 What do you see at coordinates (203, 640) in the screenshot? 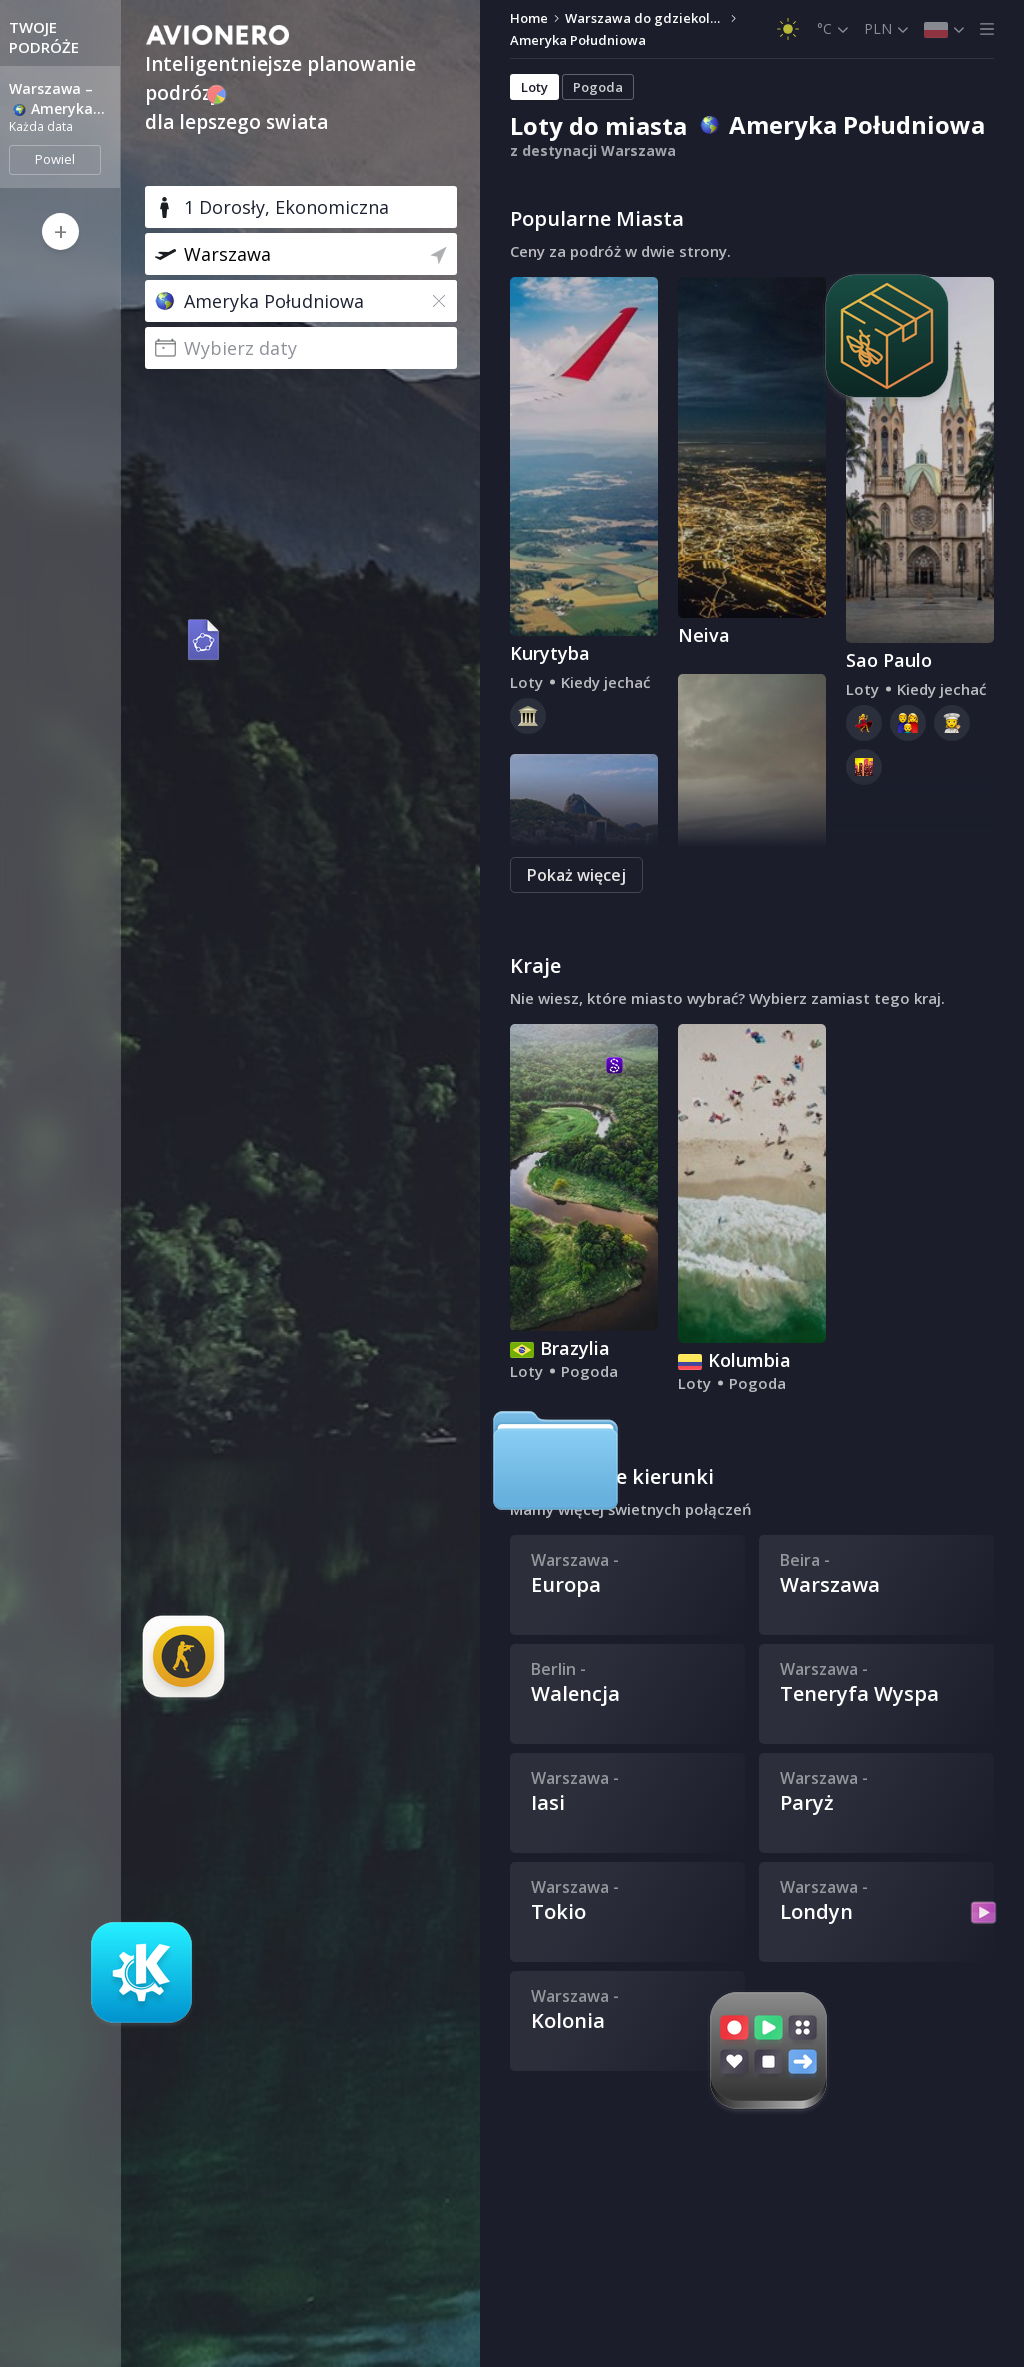
I see `a geogebra file document` at bounding box center [203, 640].